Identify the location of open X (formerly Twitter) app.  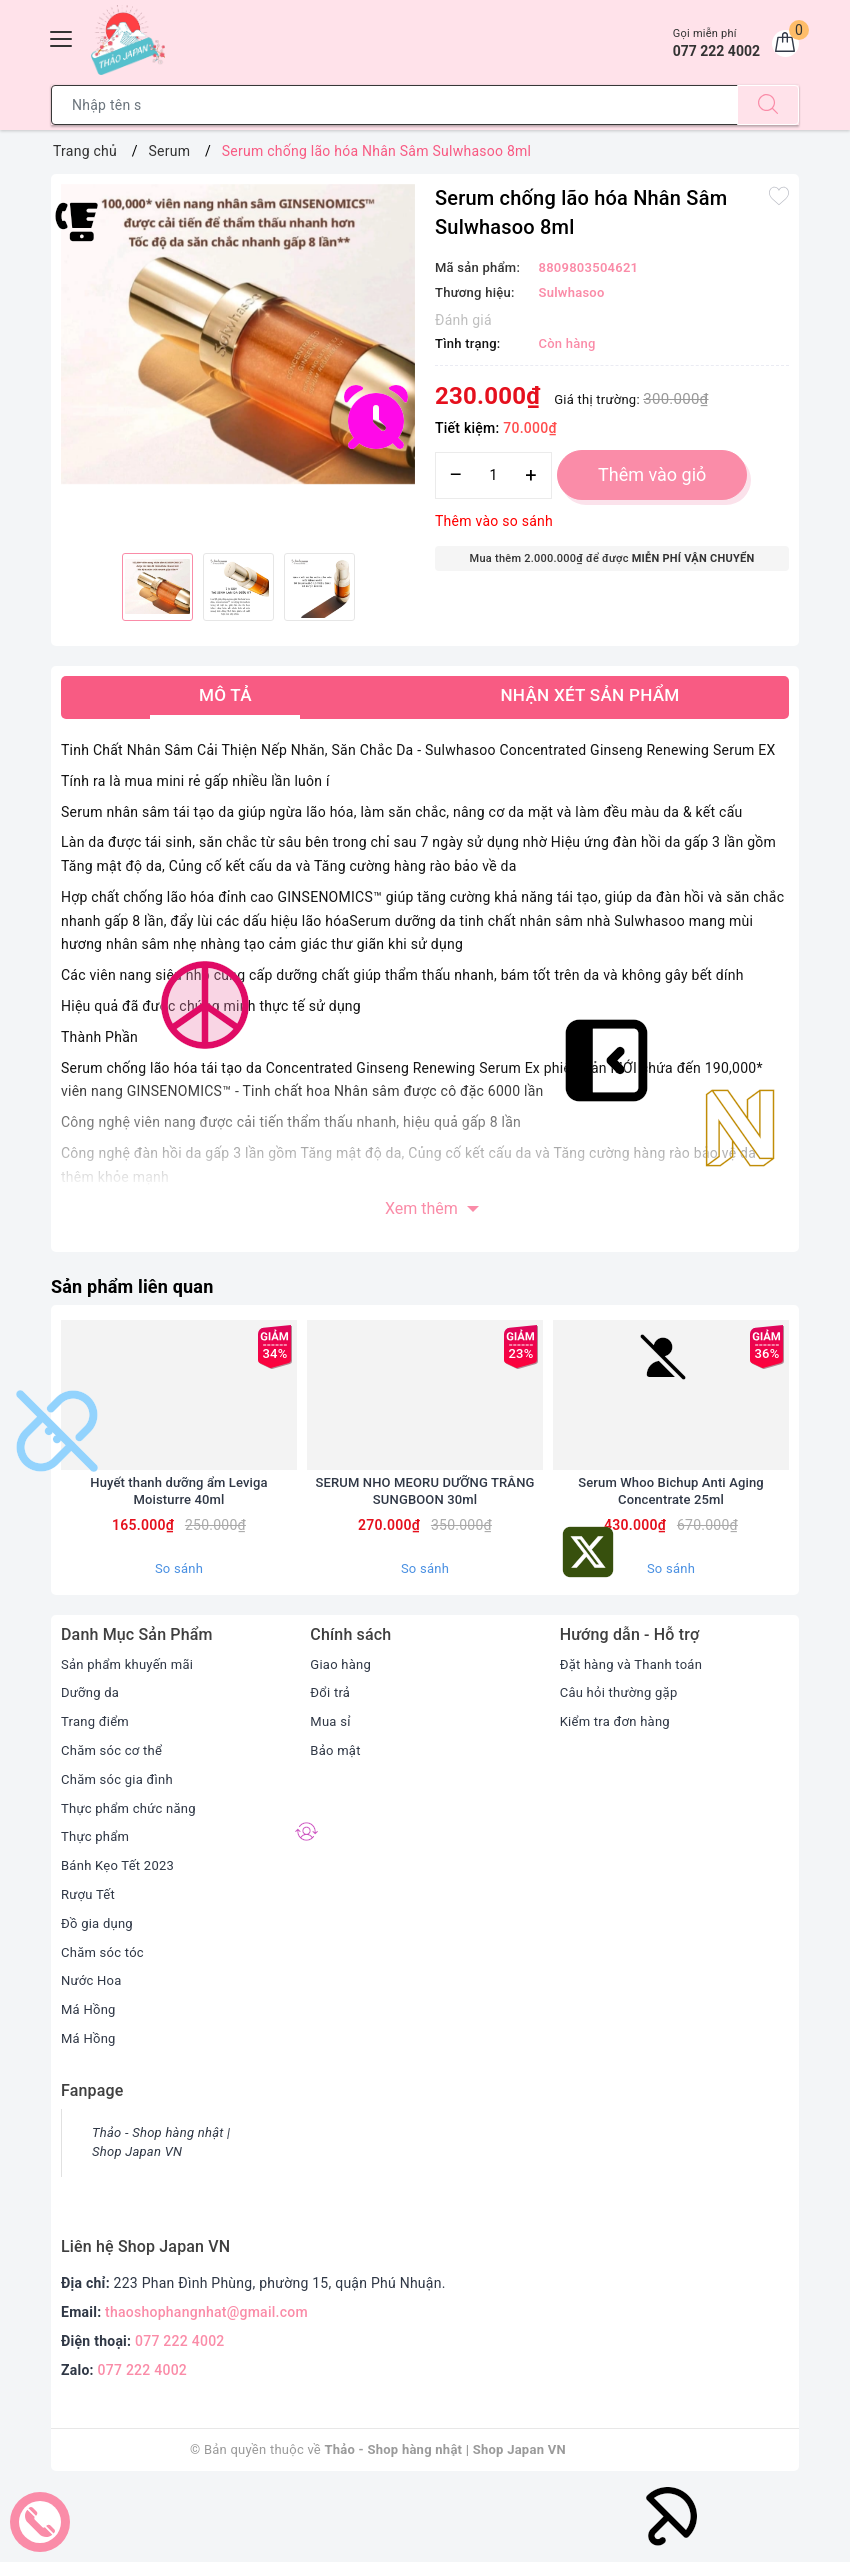
(588, 1552).